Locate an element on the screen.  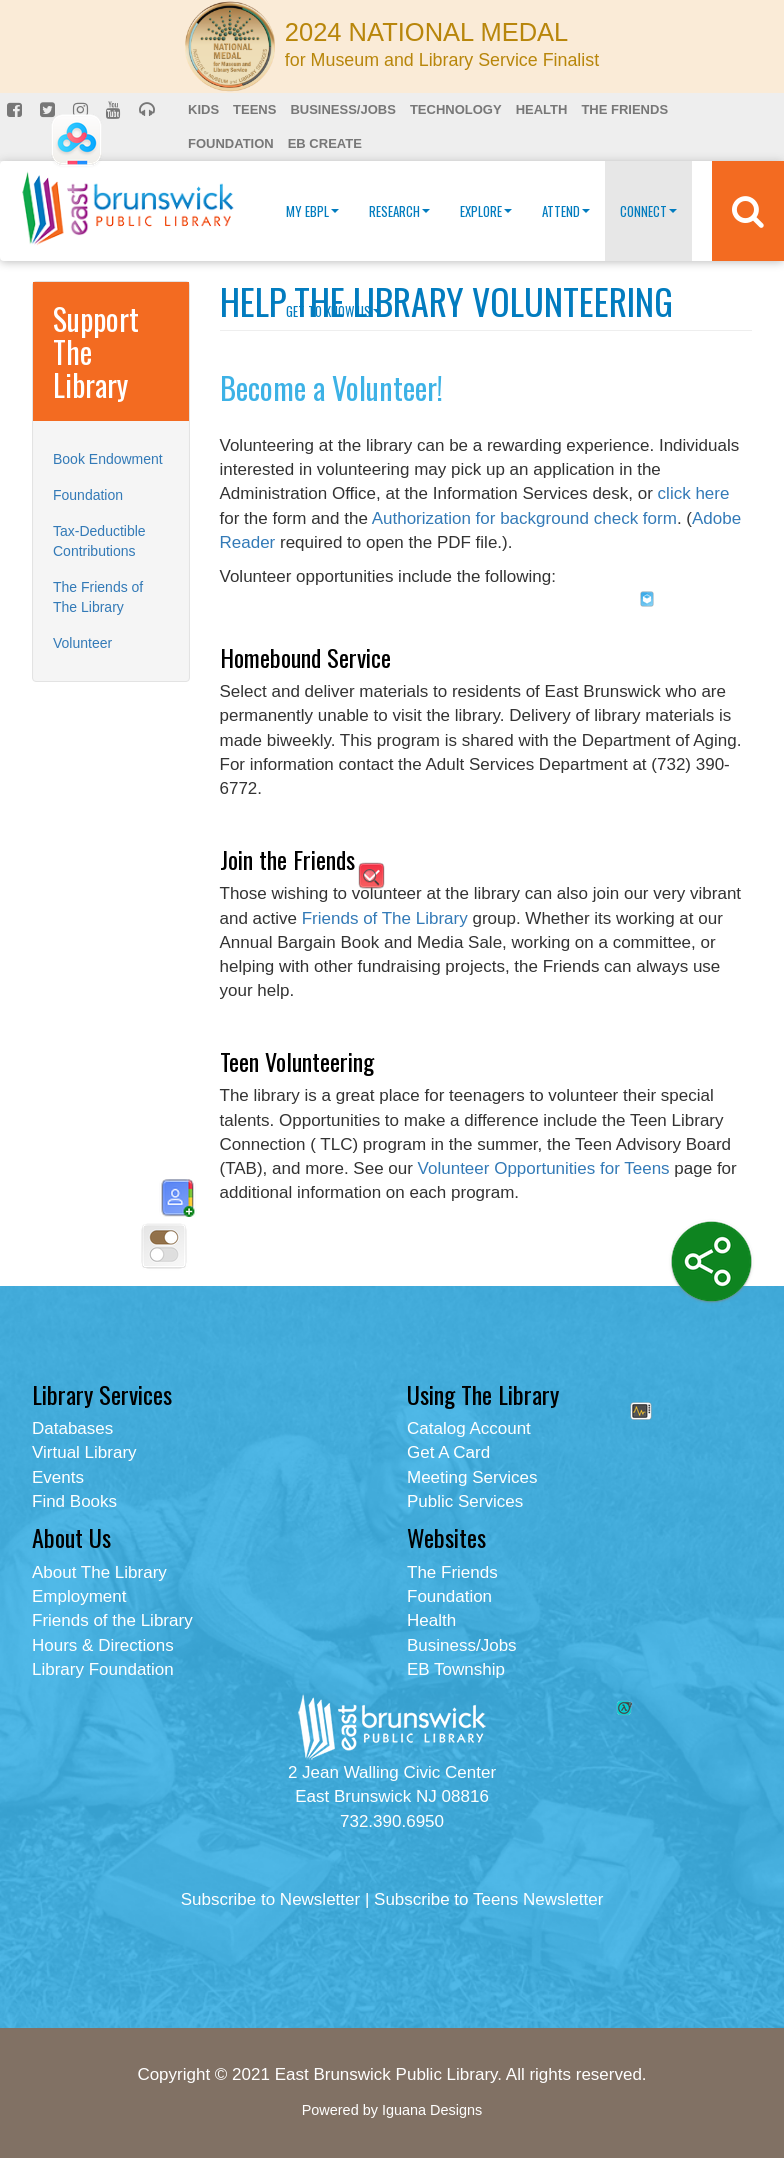
open gnome tweaks settings is located at coordinates (164, 1246).